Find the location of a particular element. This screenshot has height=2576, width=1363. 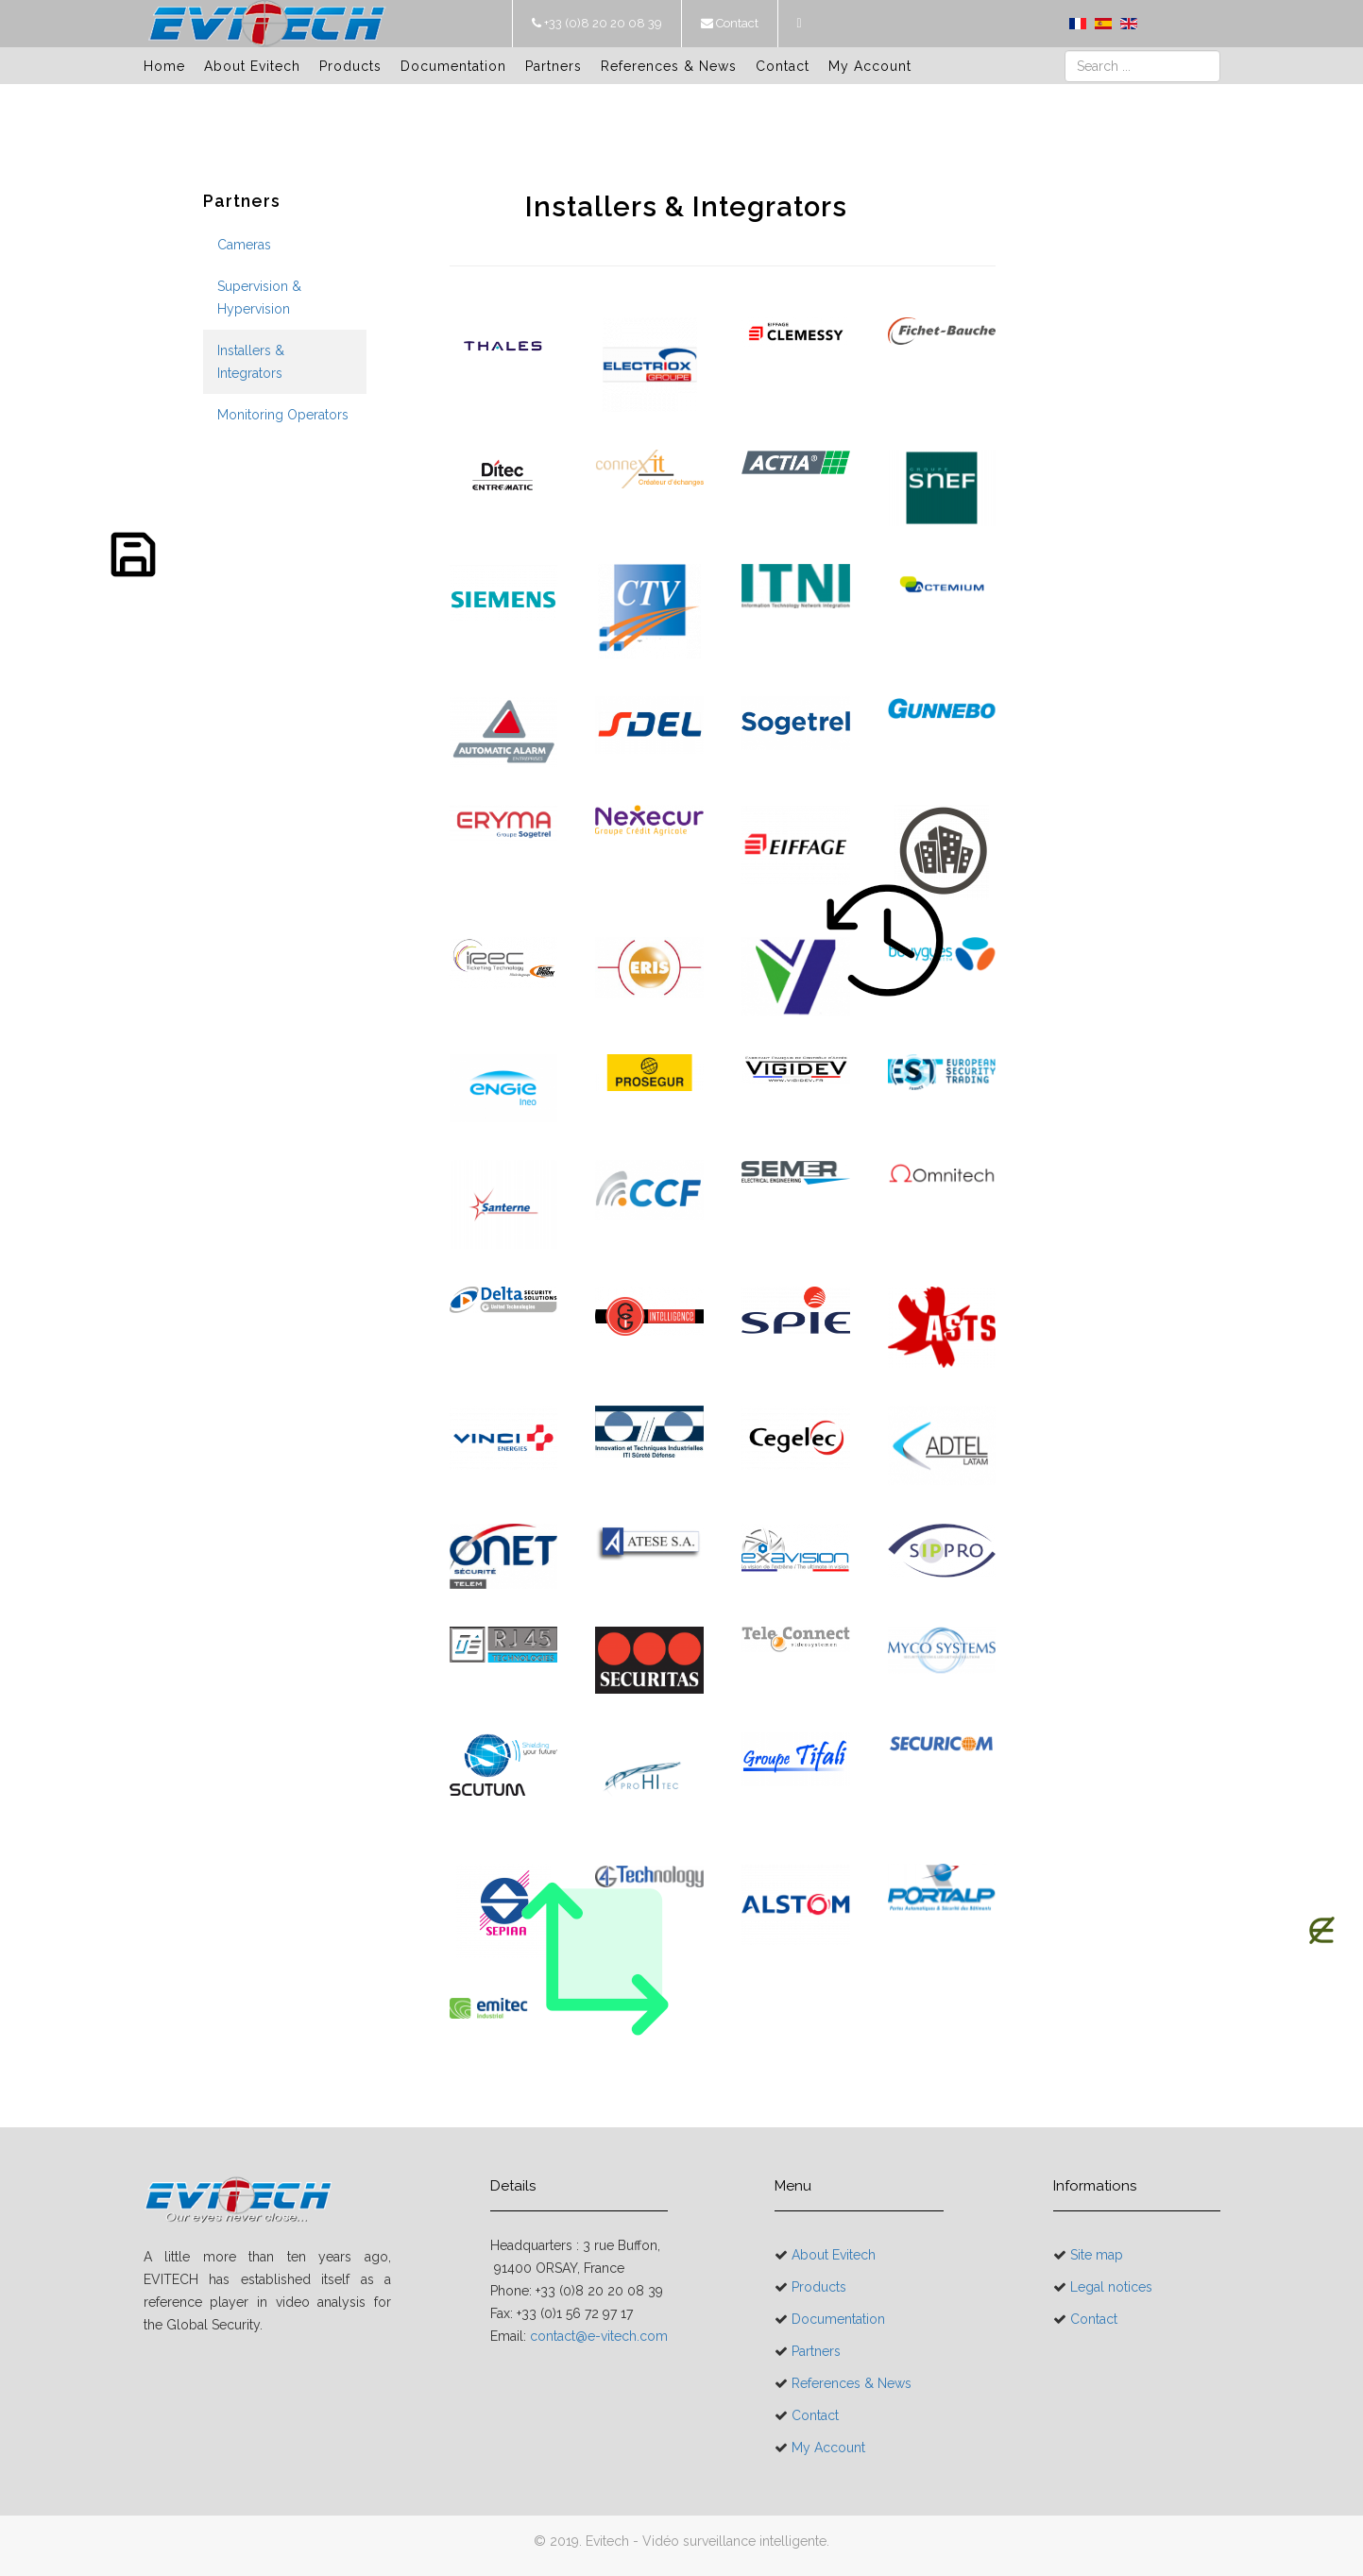

resize or scale an object is located at coordinates (588, 1955).